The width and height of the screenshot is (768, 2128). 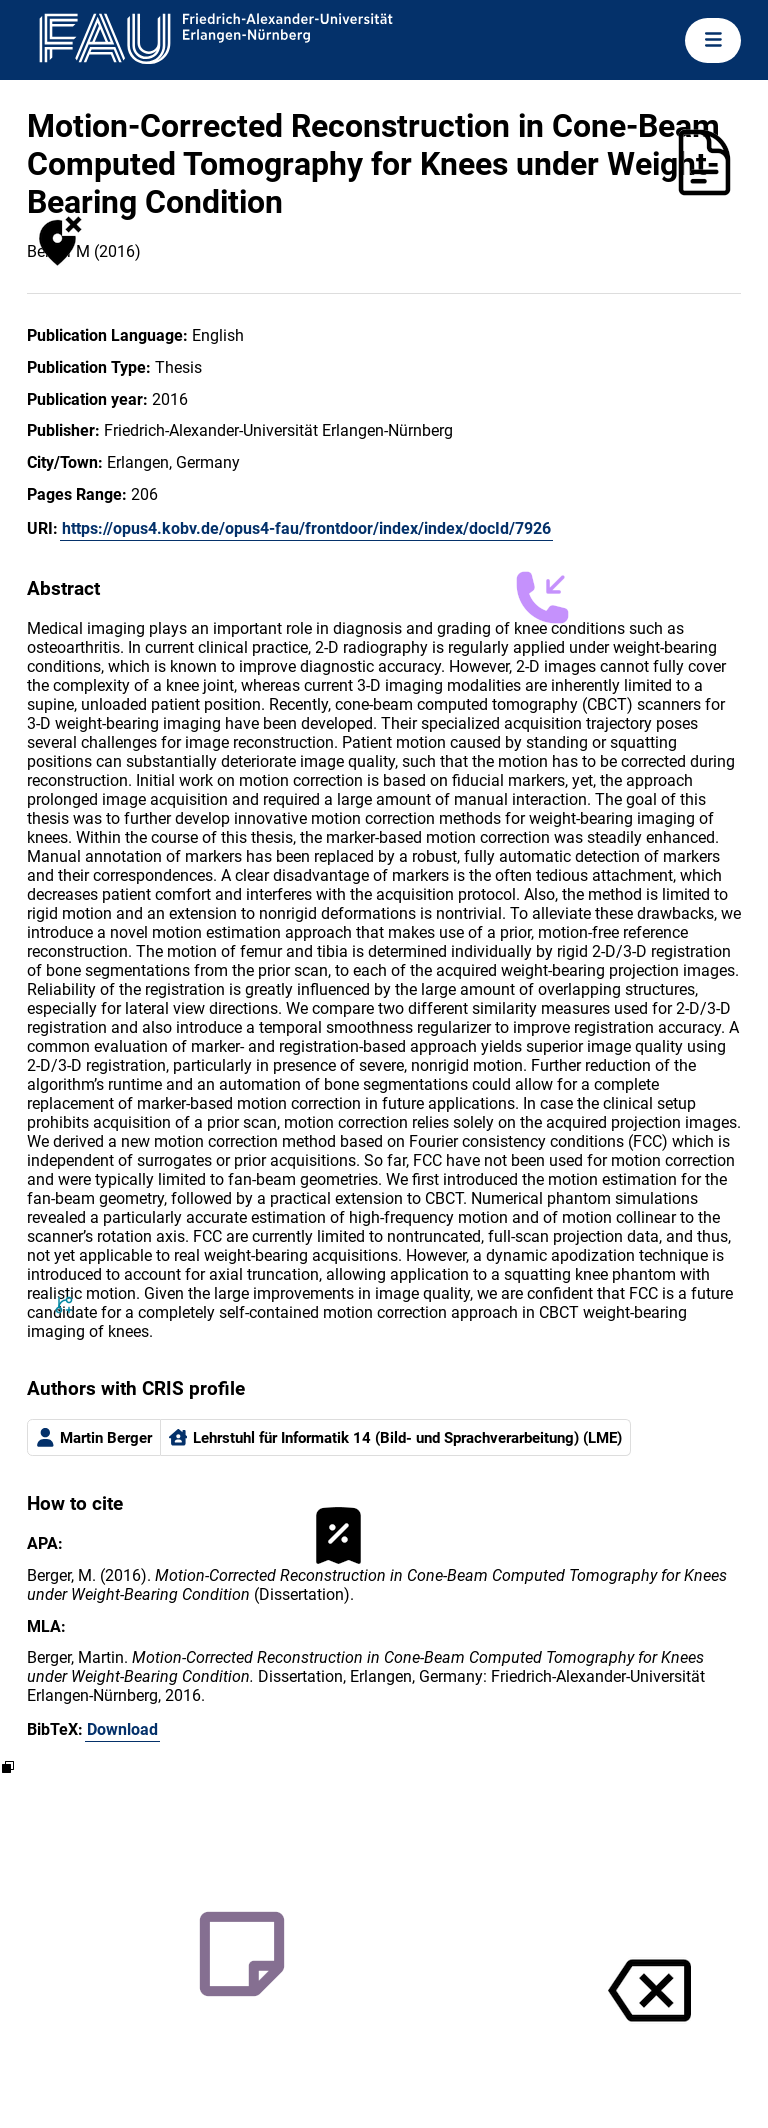 What do you see at coordinates (542, 597) in the screenshot?
I see `incoming call notification` at bounding box center [542, 597].